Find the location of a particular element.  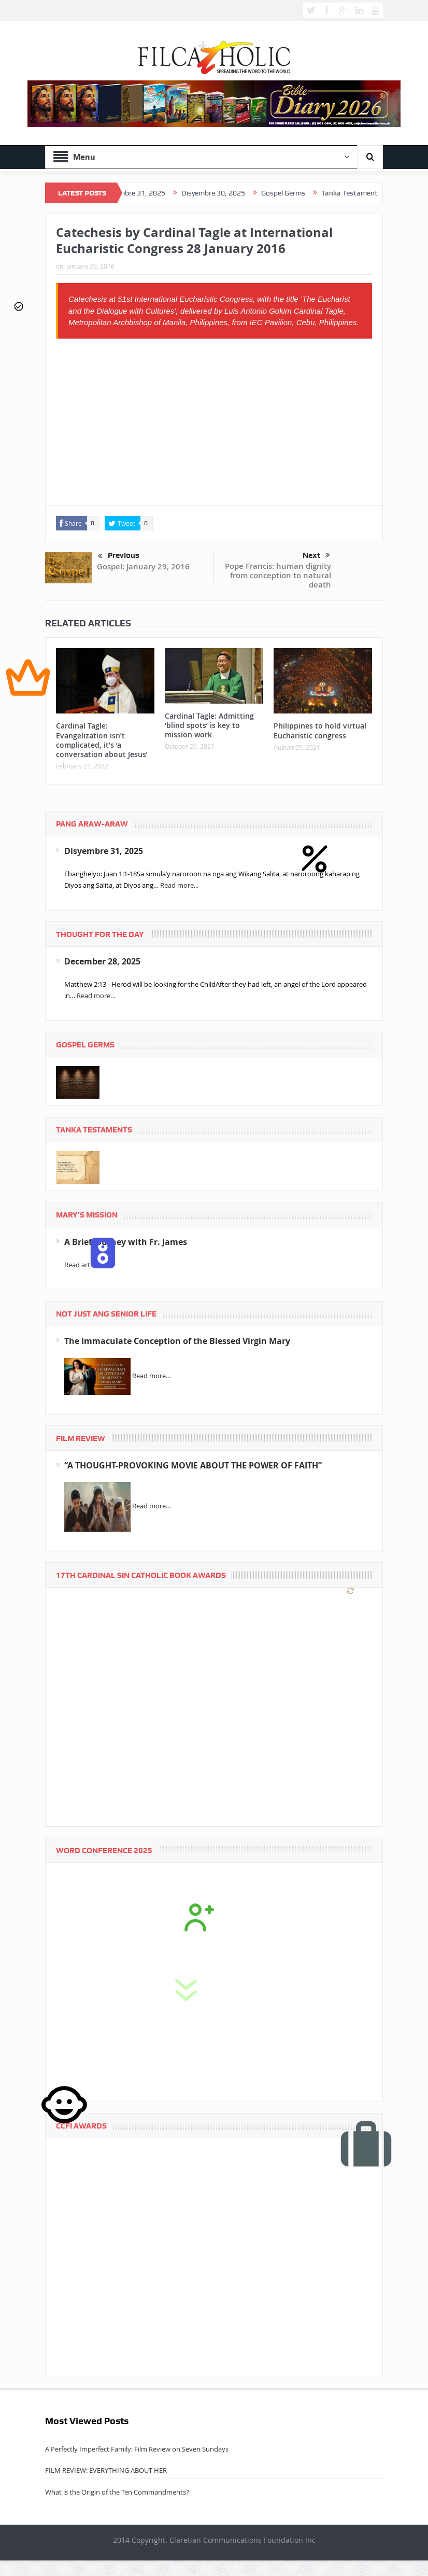

sync data across devices is located at coordinates (350, 1591).